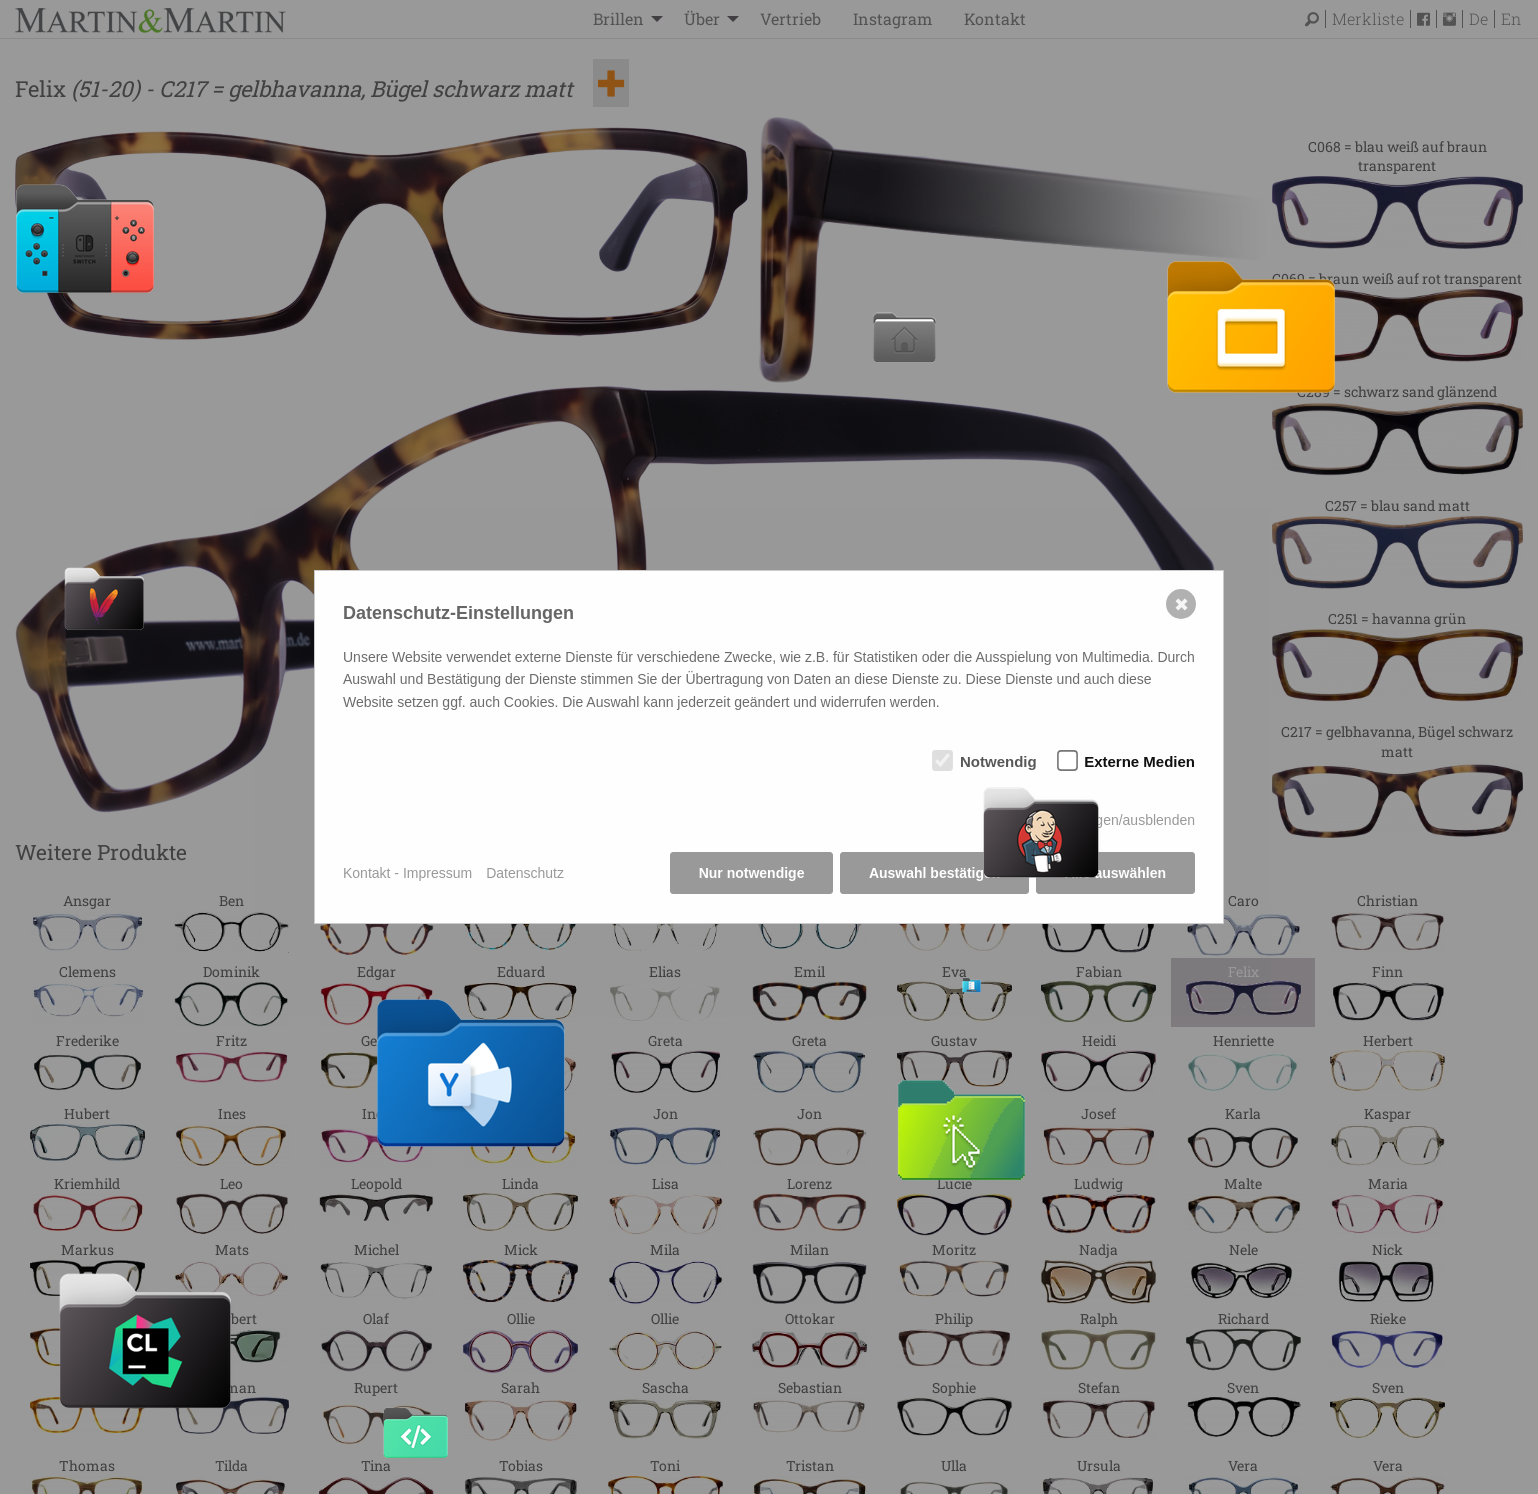 The width and height of the screenshot is (1538, 1494). I want to click on folder containing cursor or pointer assets, so click(961, 1133).